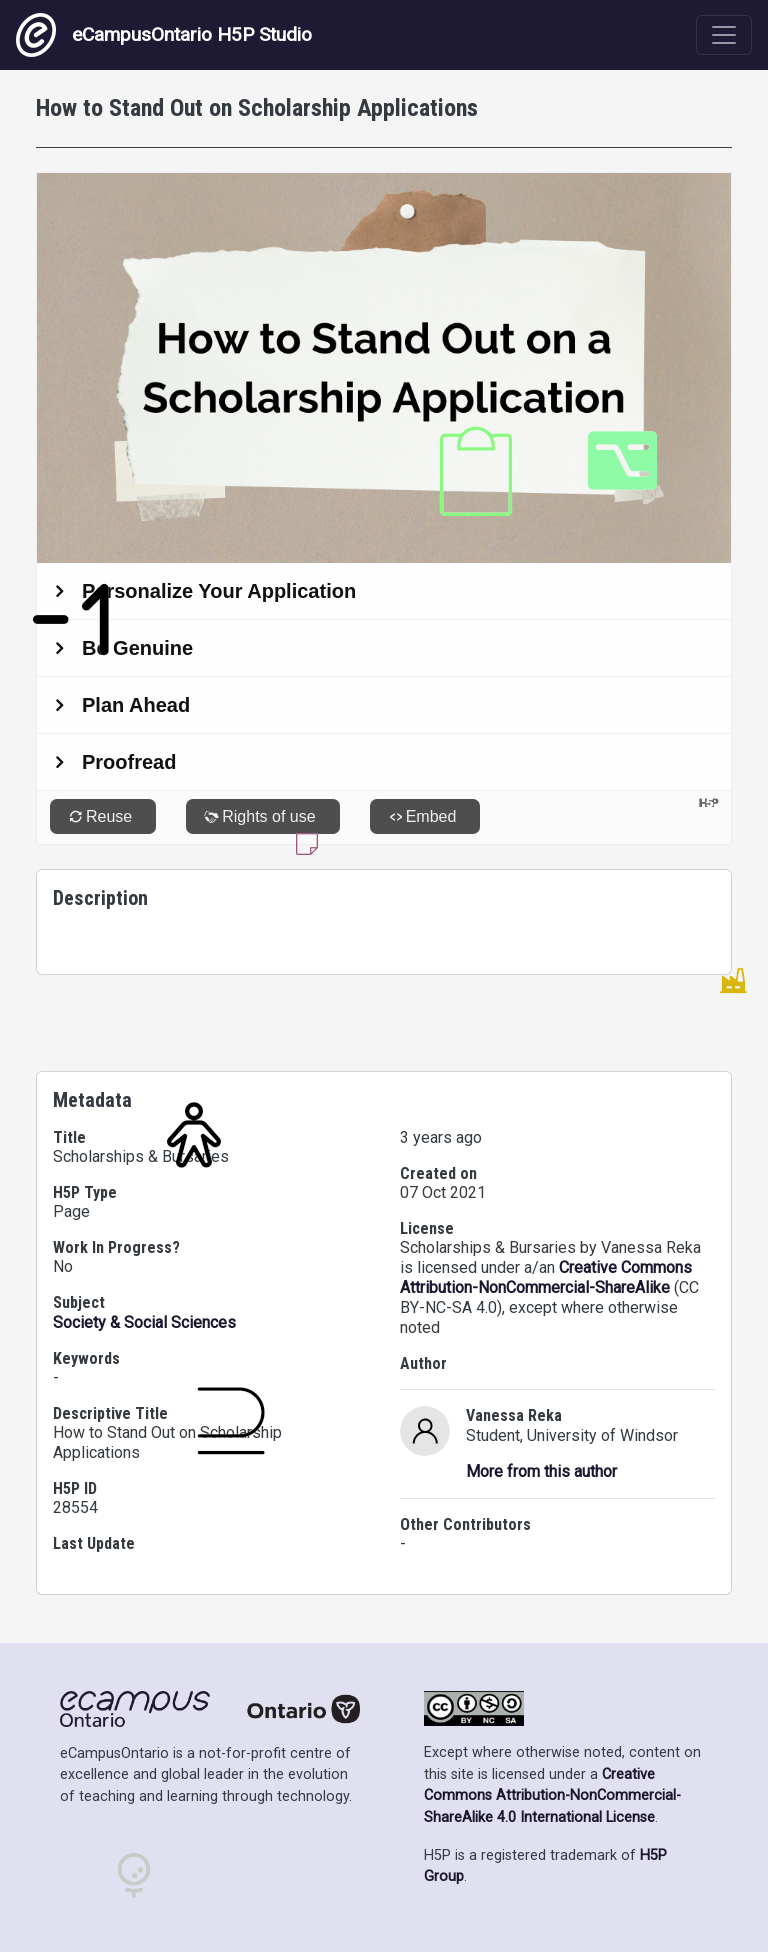  Describe the element at coordinates (733, 981) in the screenshot. I see `view manufacturing or production settings` at that location.